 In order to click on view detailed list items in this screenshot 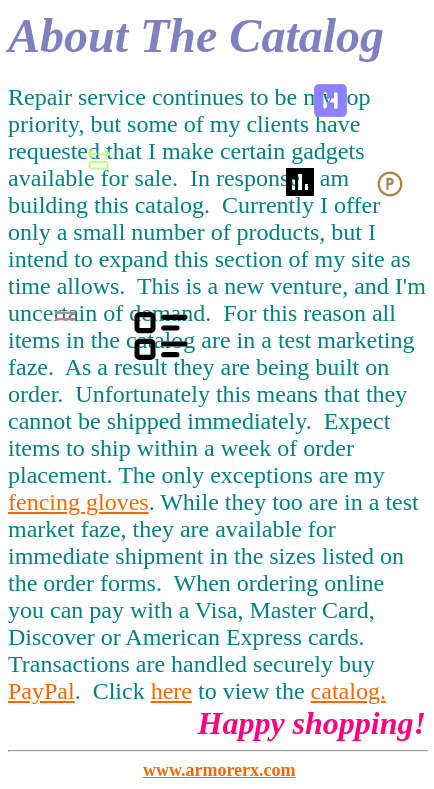, I will do `click(161, 336)`.